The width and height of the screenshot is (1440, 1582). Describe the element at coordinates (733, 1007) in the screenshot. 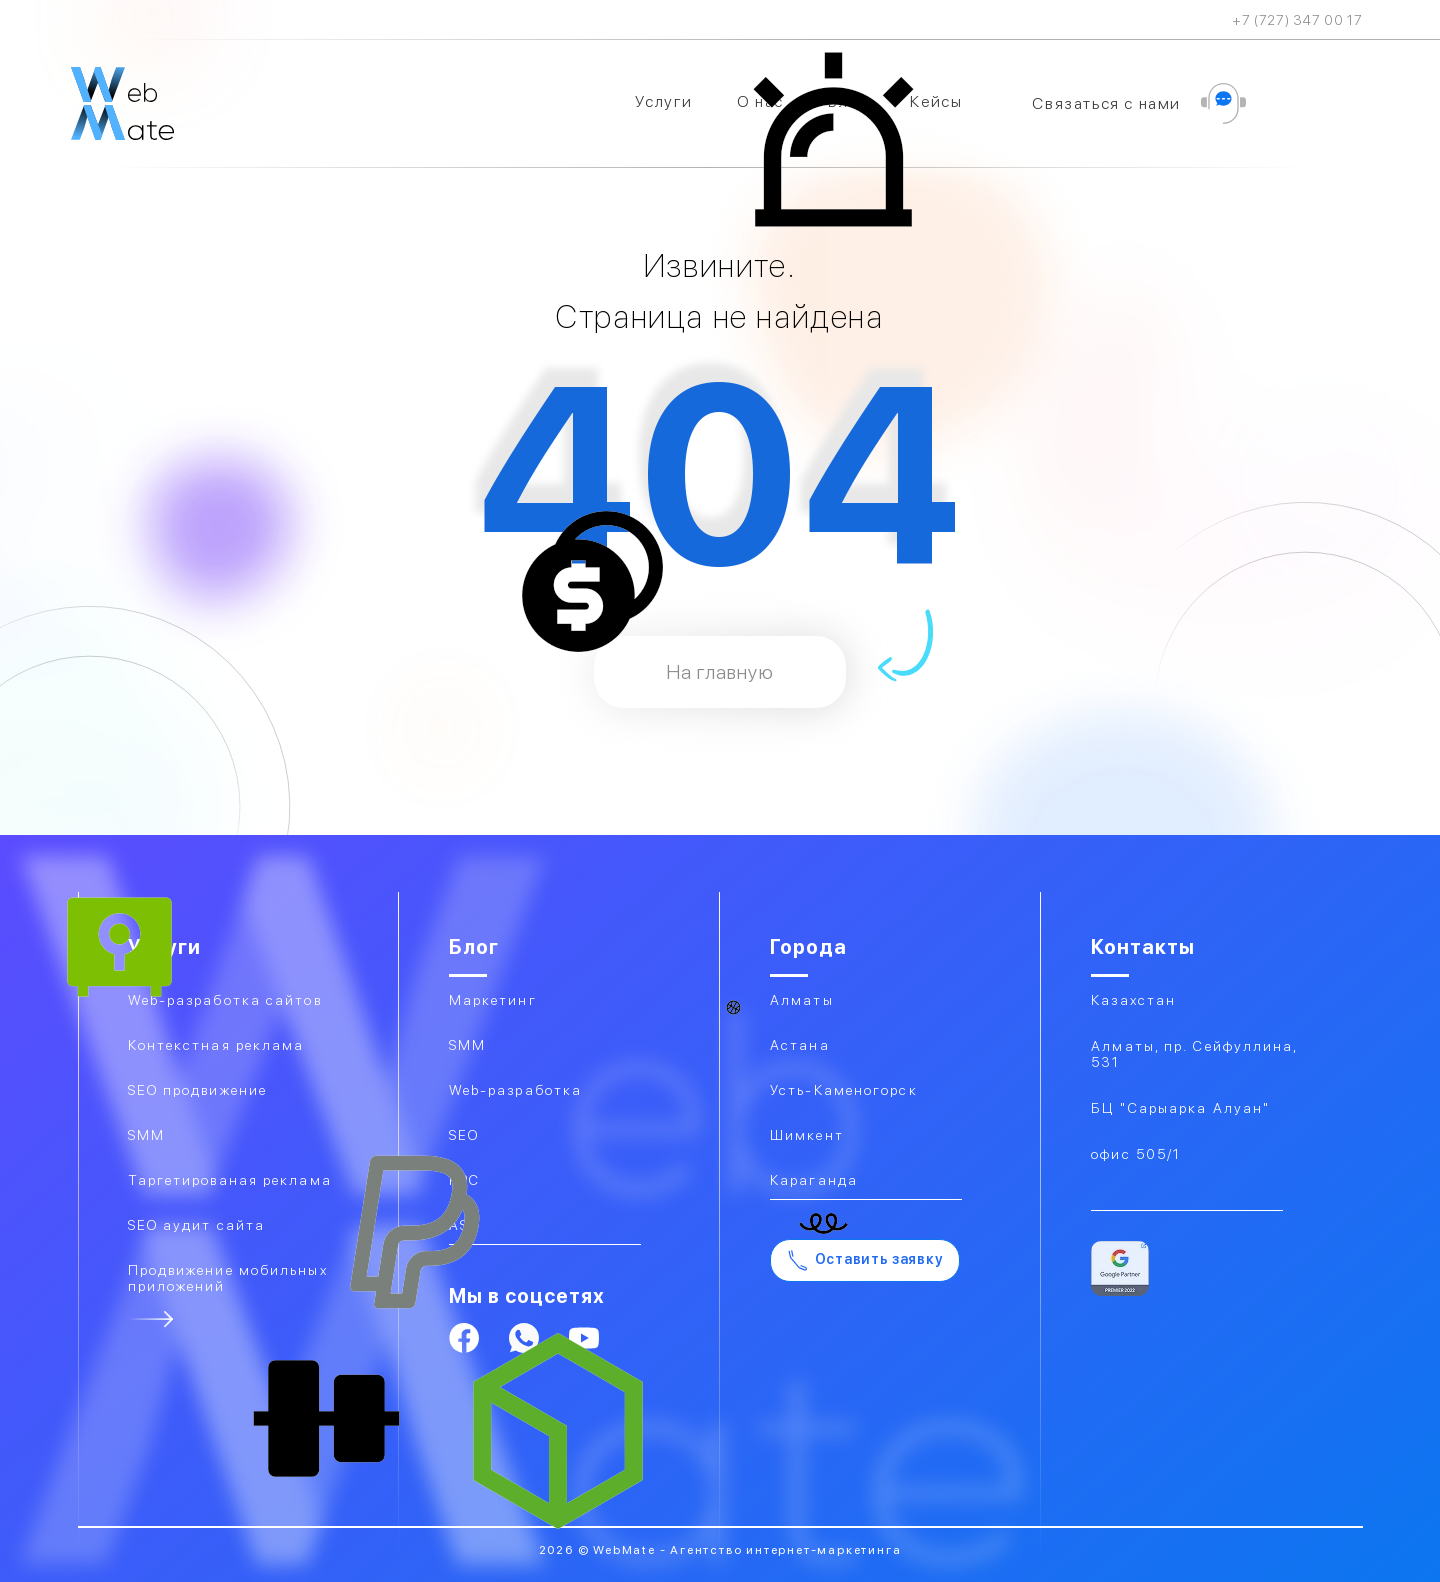

I see `access sports scores and updates` at that location.